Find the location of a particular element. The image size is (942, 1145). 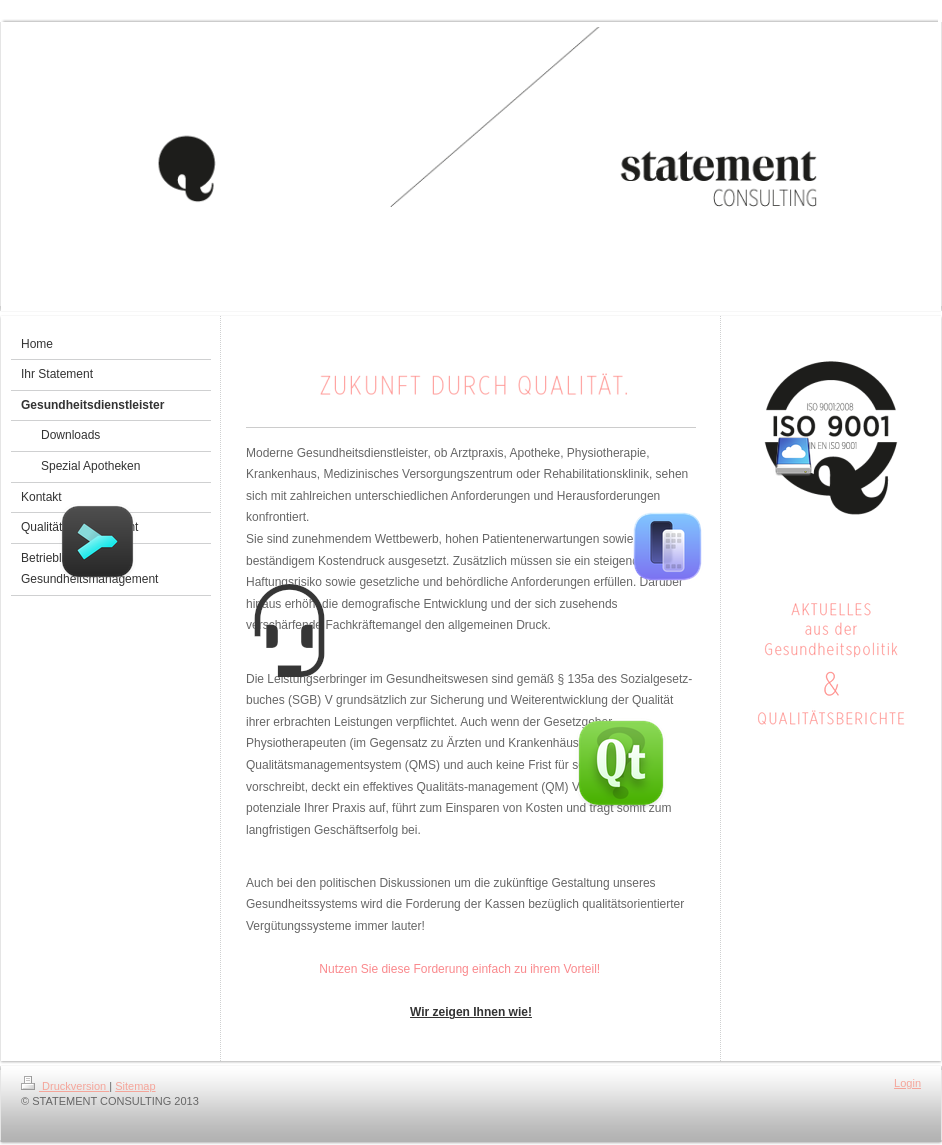

access iDisk cloud storage is located at coordinates (793, 456).